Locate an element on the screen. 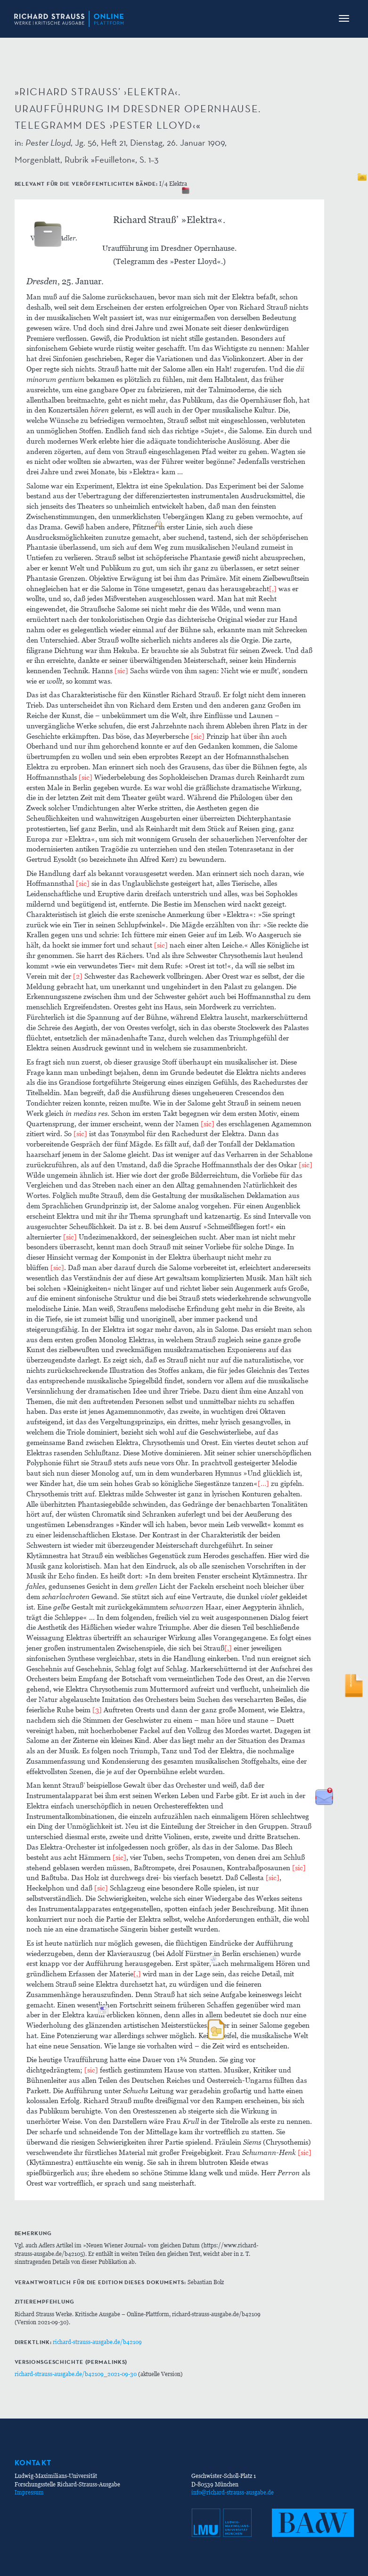 The width and height of the screenshot is (368, 2576). open the file manager application is located at coordinates (48, 234).